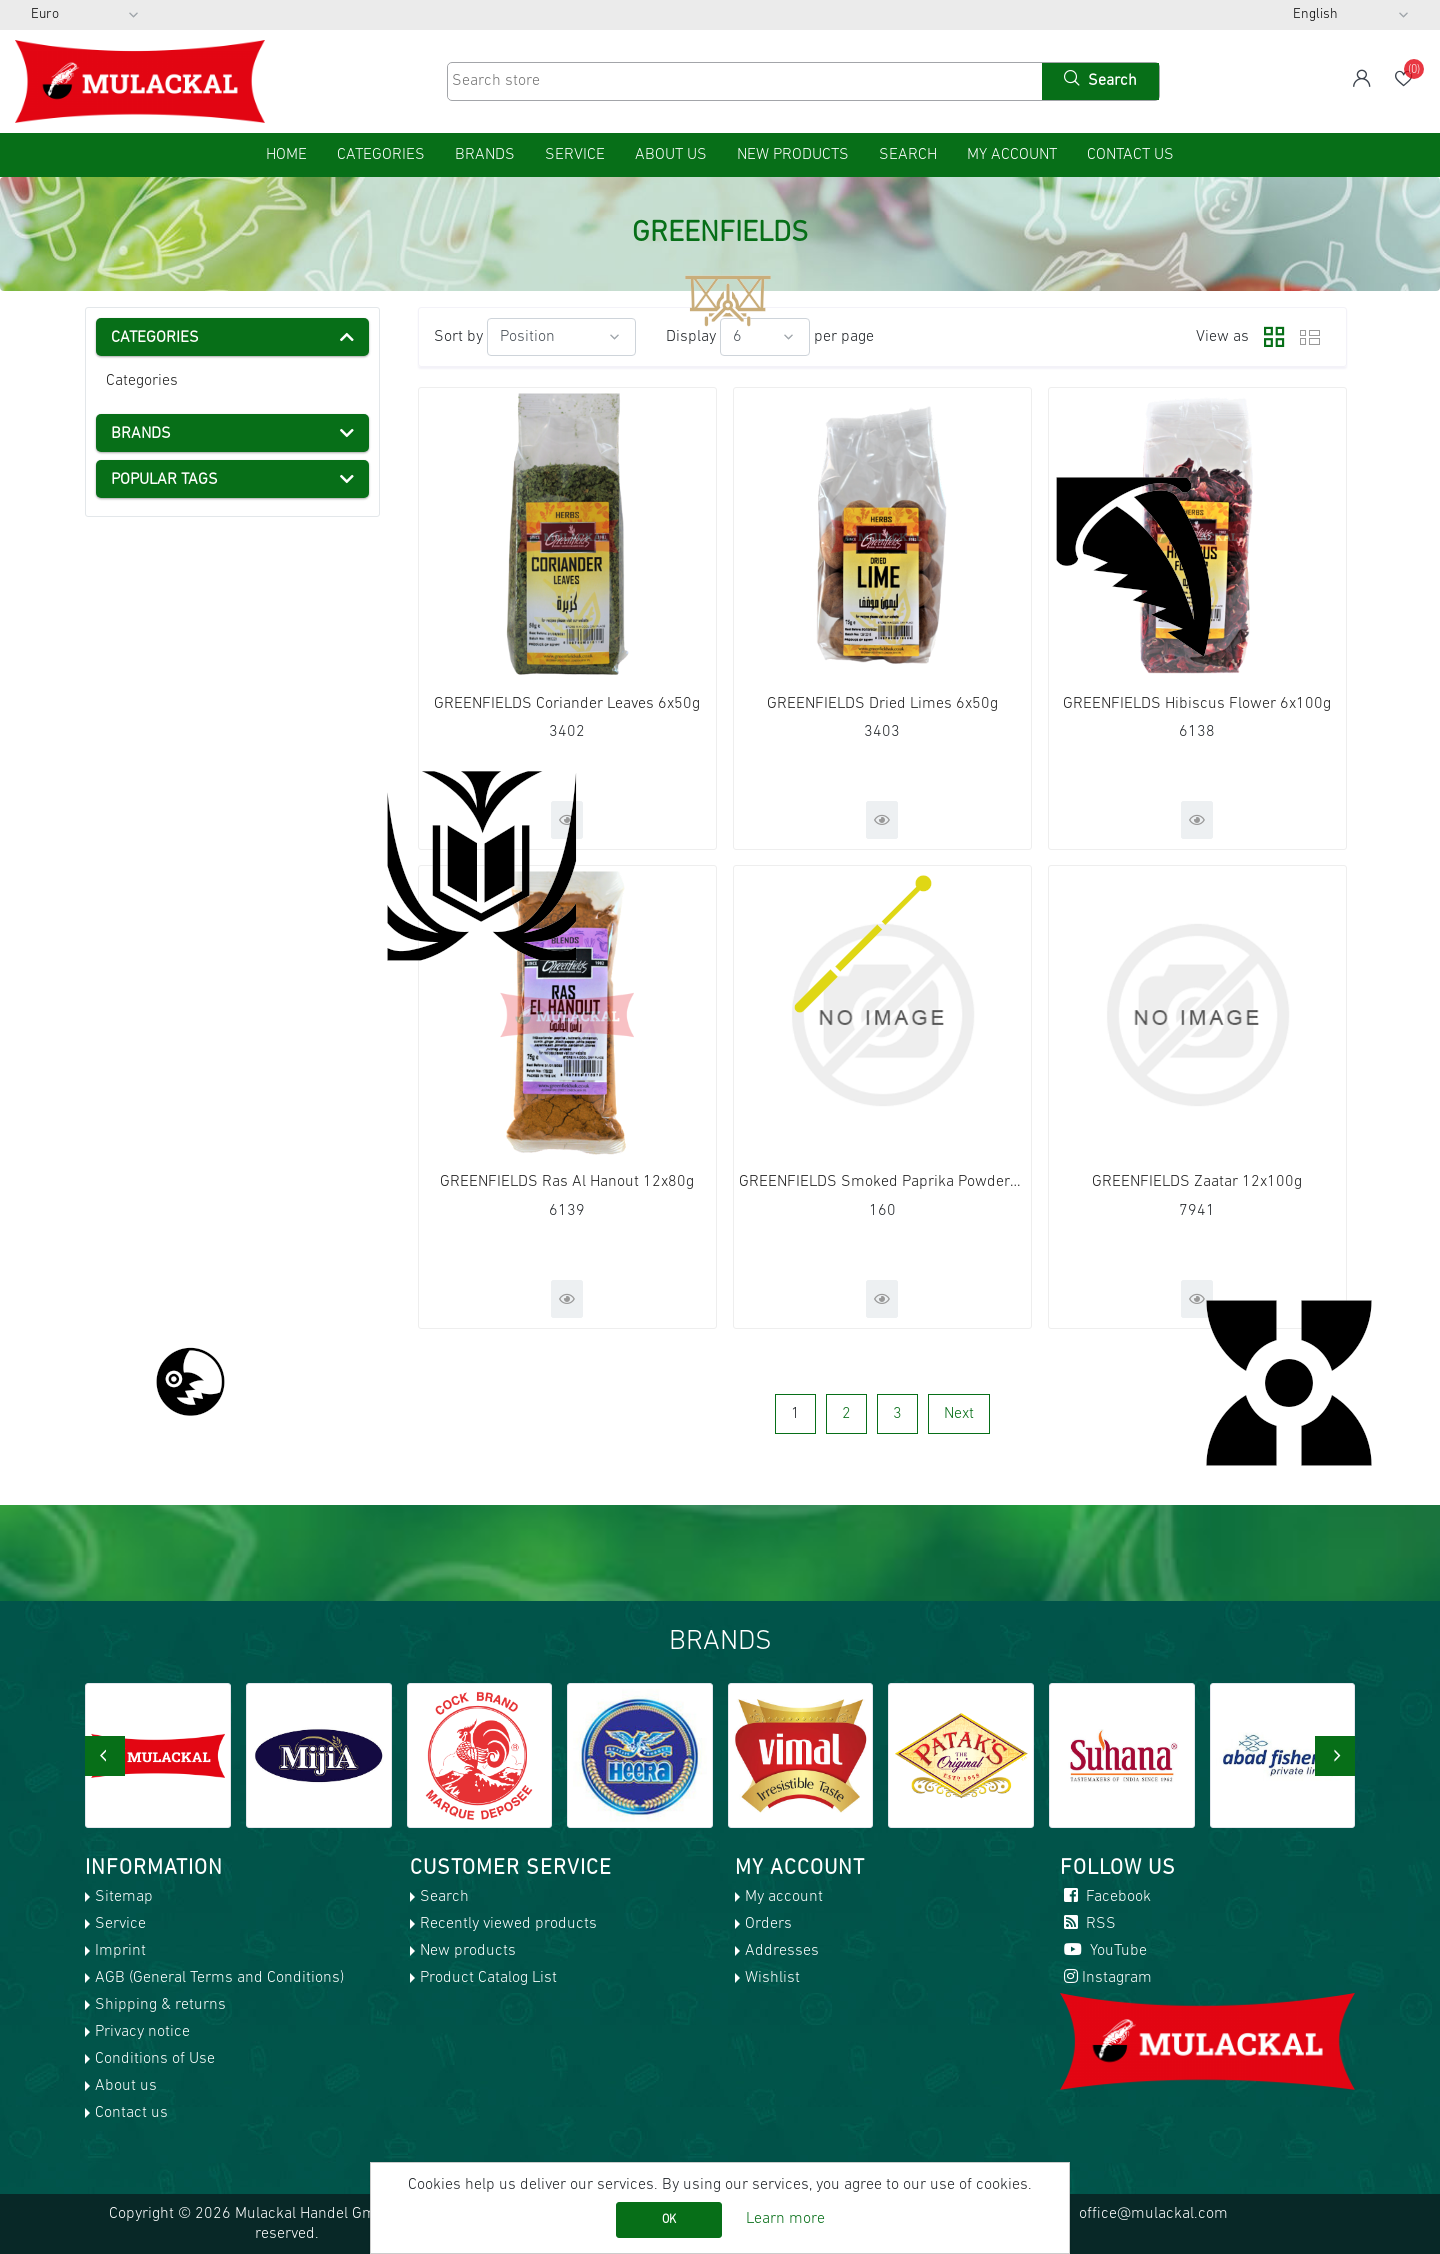  Describe the element at coordinates (728, 301) in the screenshot. I see `access flight or aviation games` at that location.